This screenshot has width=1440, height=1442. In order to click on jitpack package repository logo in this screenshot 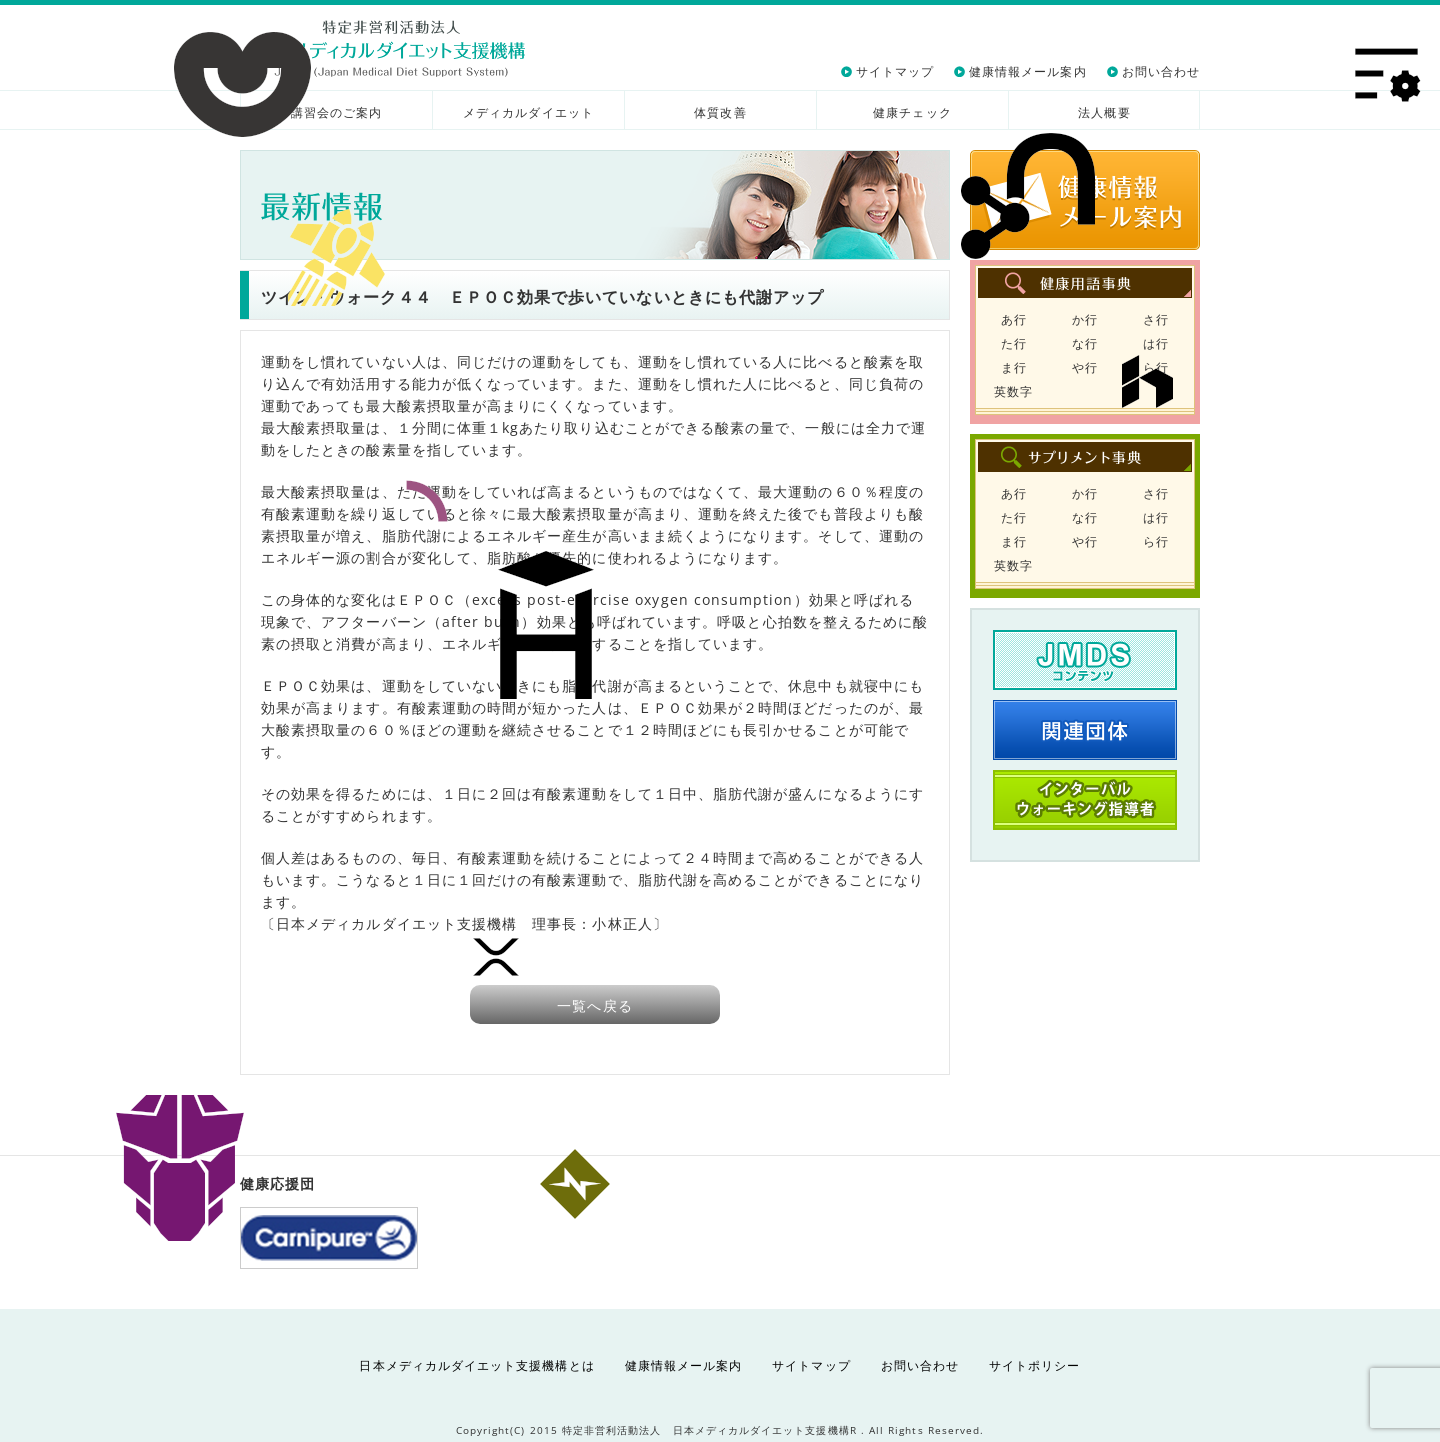, I will do `click(336, 257)`.